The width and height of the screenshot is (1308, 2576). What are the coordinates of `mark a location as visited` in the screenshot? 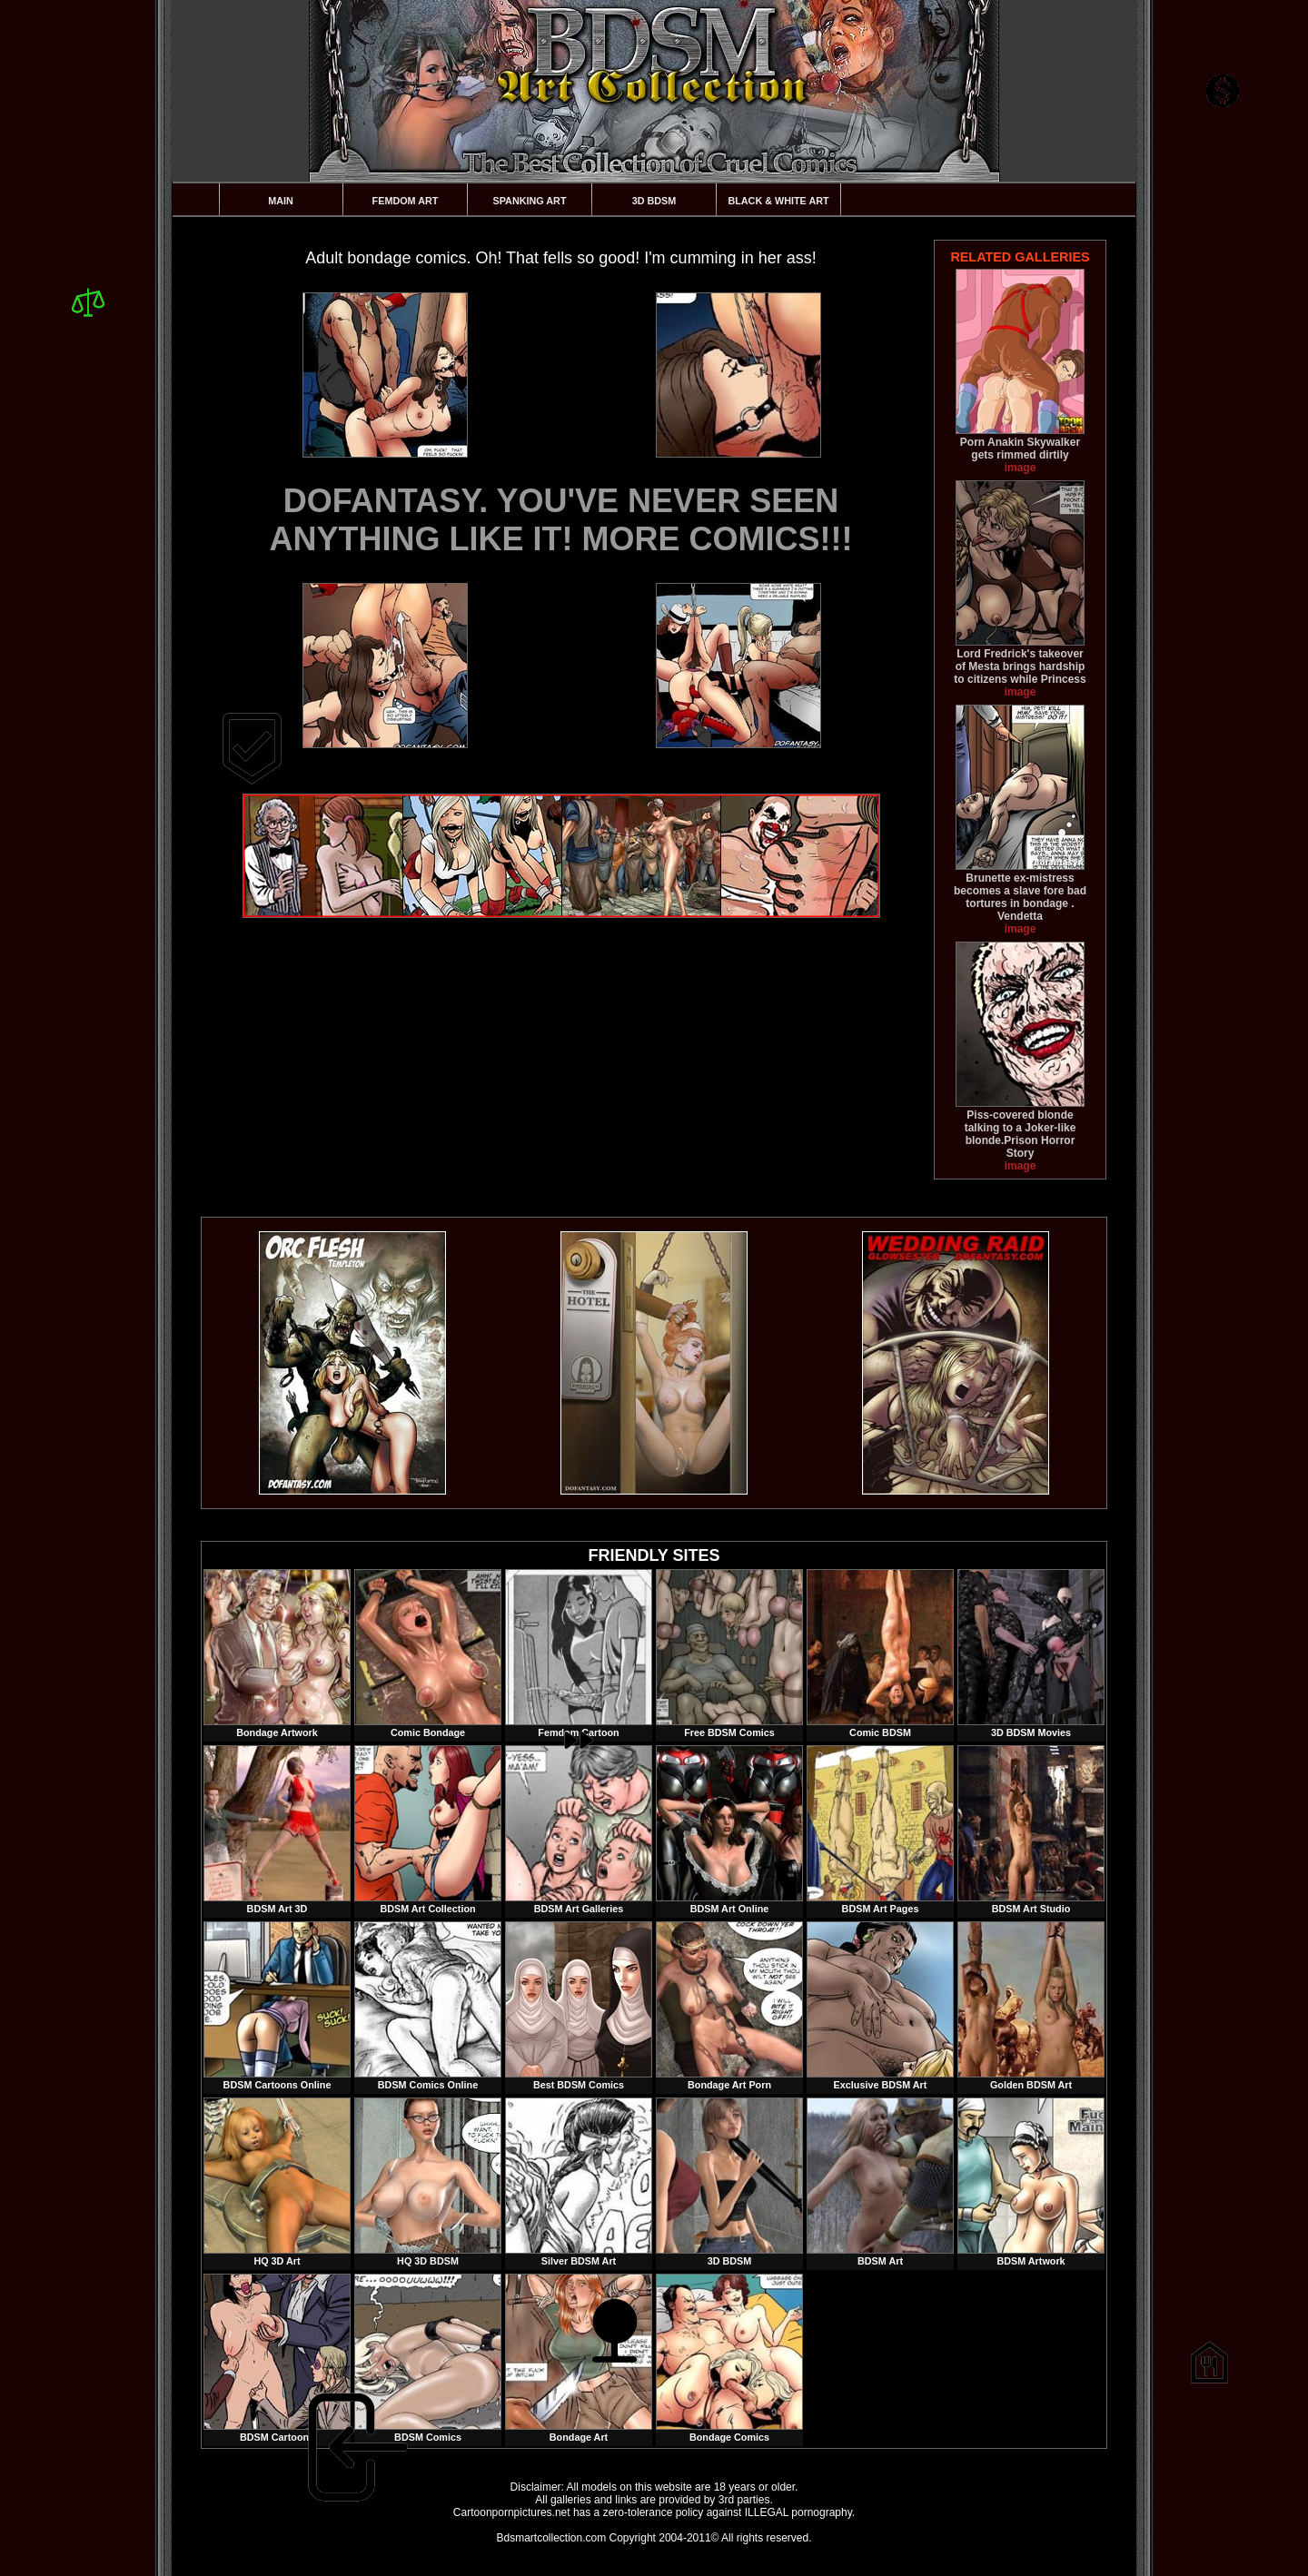 It's located at (252, 748).